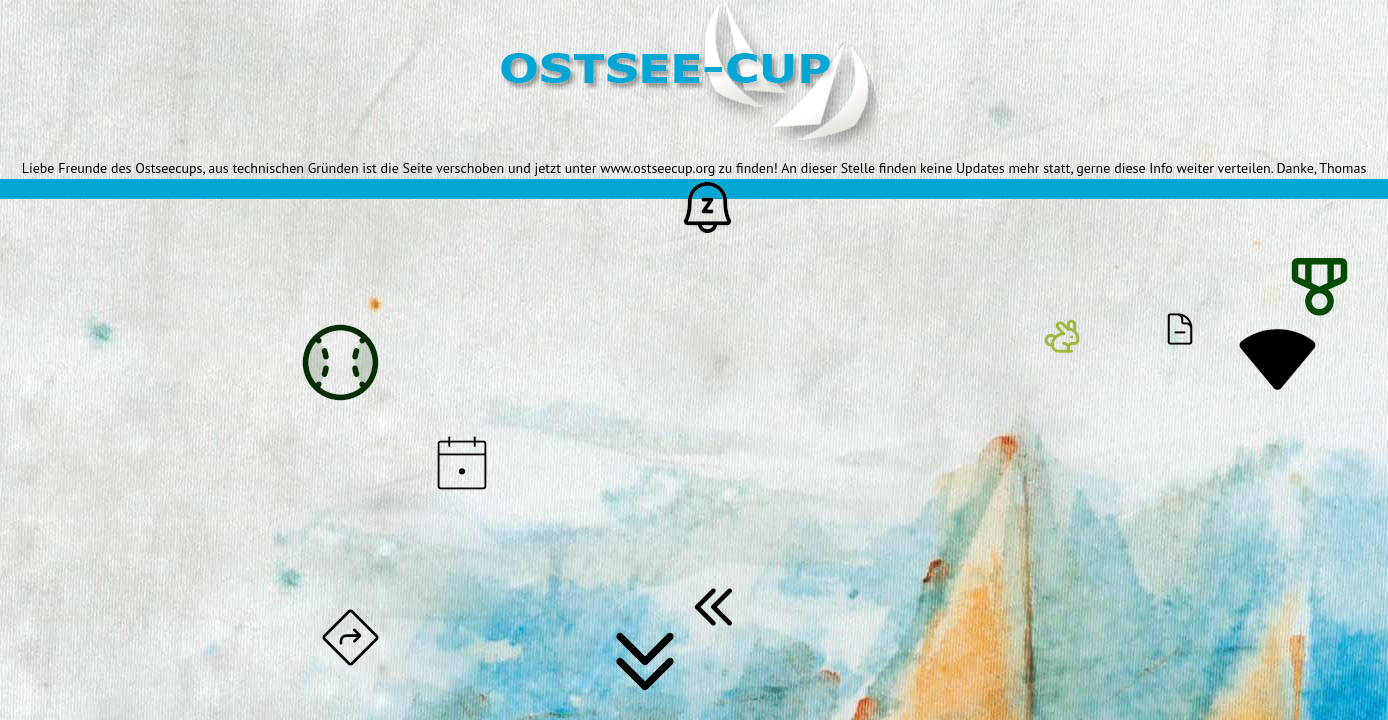  What do you see at coordinates (707, 207) in the screenshot?
I see `mute notifications or enable sleep mode` at bounding box center [707, 207].